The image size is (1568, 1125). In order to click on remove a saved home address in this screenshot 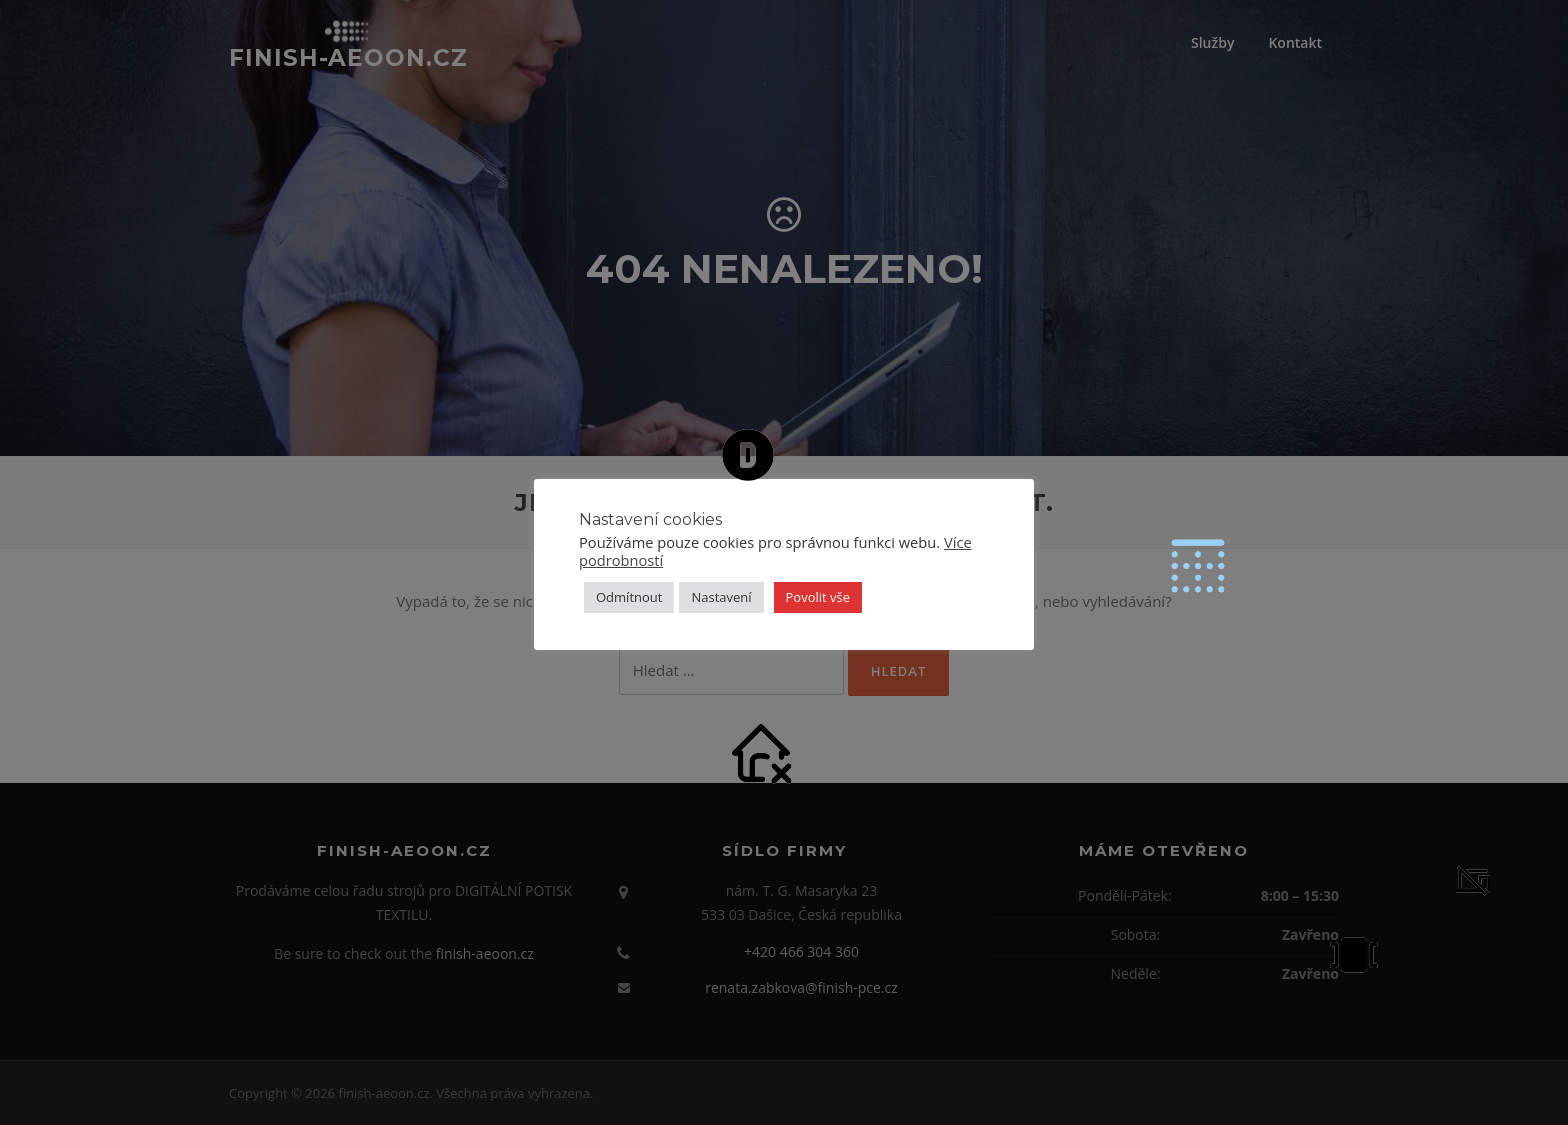, I will do `click(761, 753)`.